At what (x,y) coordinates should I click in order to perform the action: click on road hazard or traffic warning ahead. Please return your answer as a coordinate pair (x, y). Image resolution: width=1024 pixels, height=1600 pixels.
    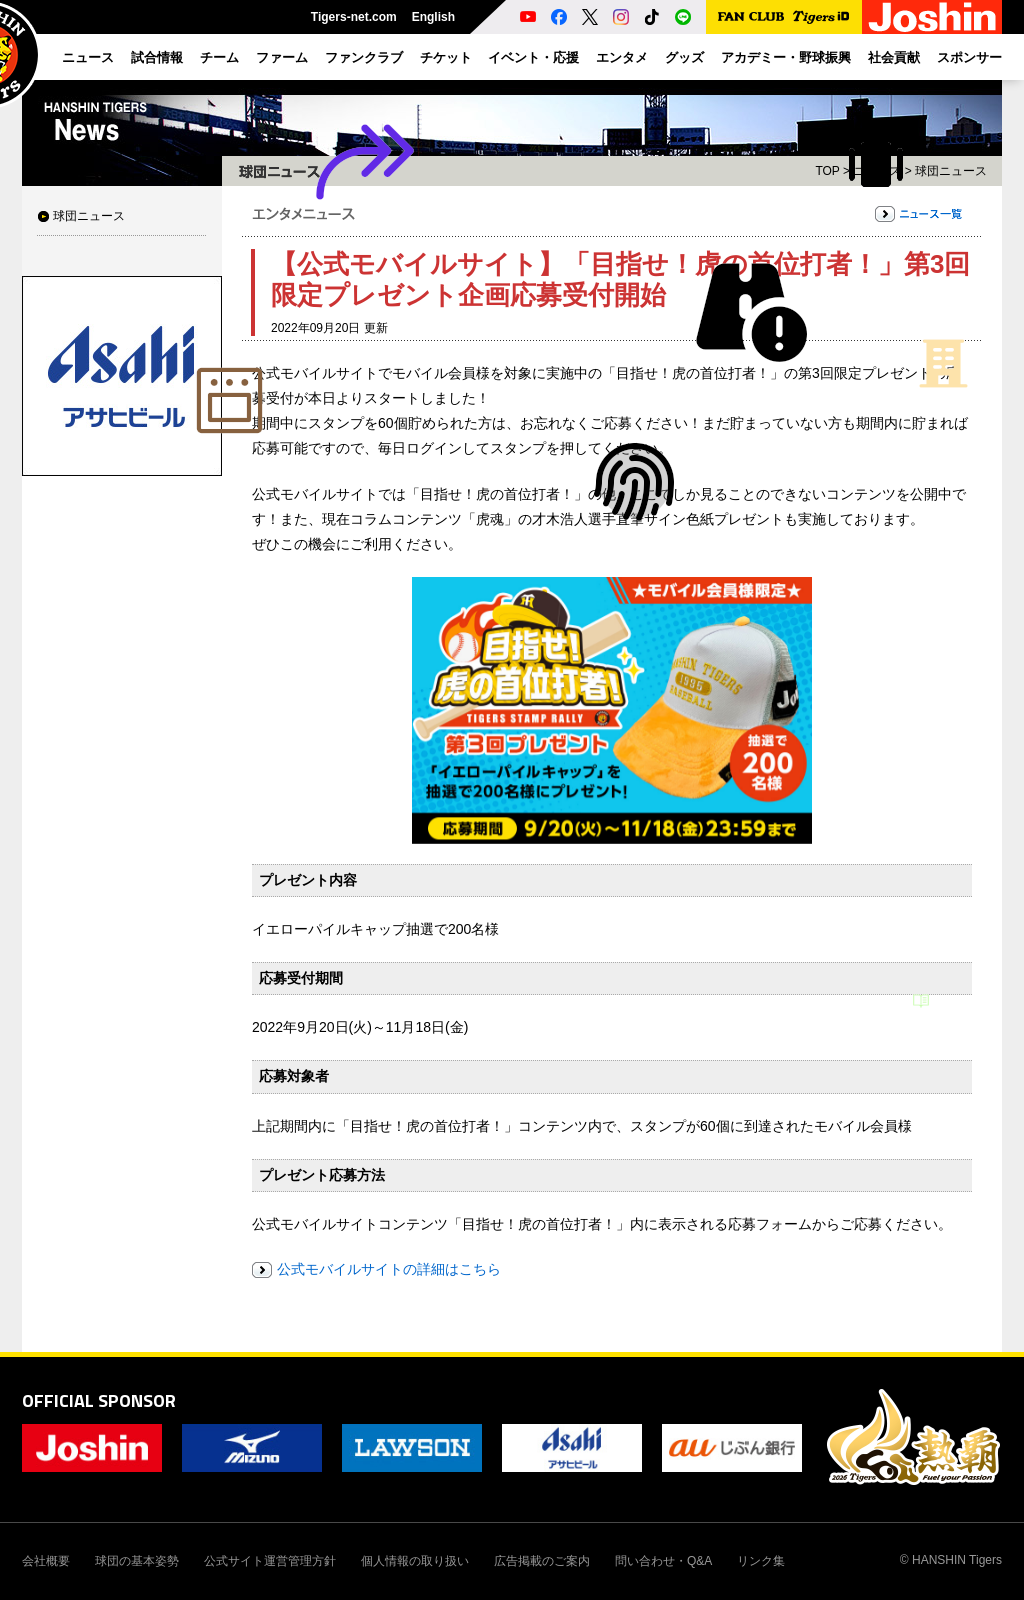
    Looking at the image, I should click on (745, 306).